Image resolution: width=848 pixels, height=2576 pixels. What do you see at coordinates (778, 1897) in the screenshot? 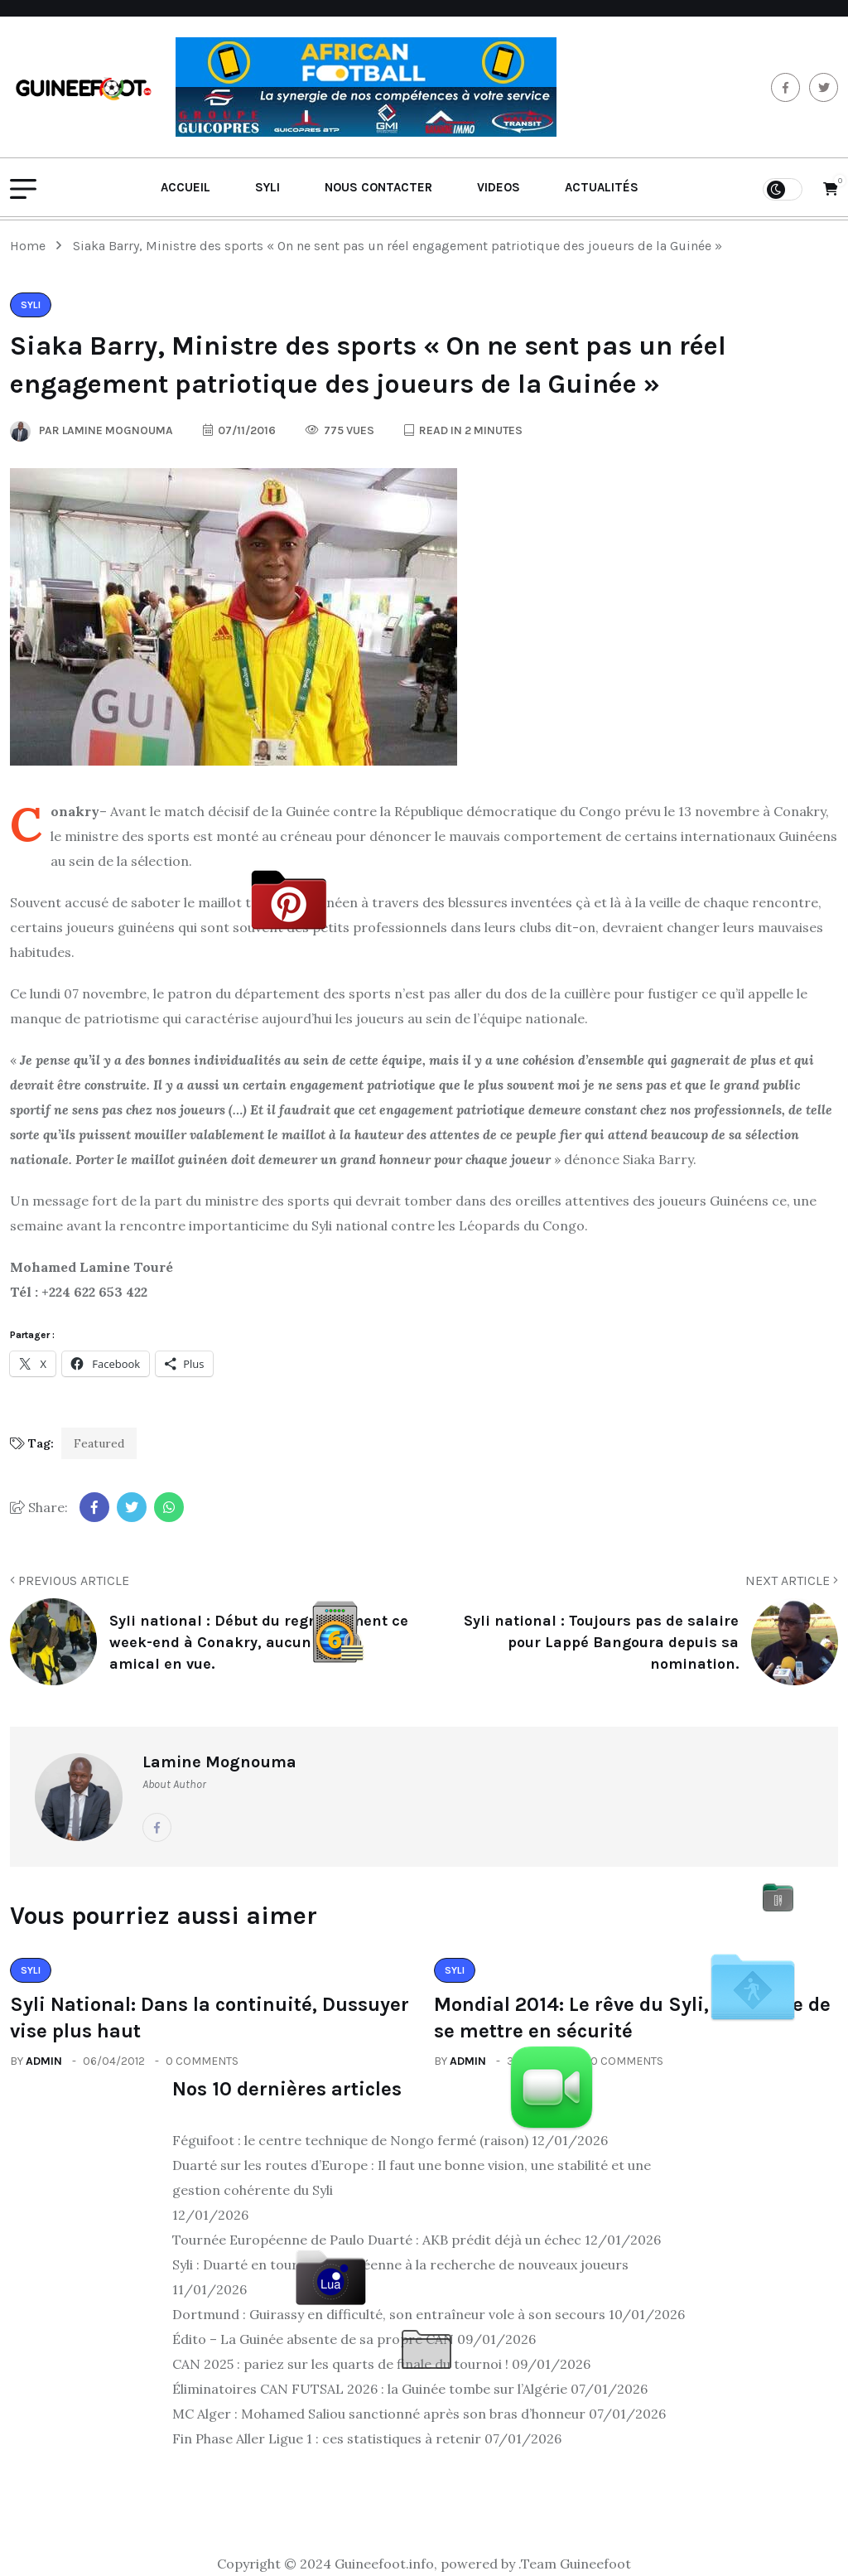
I see `open templates folder` at bounding box center [778, 1897].